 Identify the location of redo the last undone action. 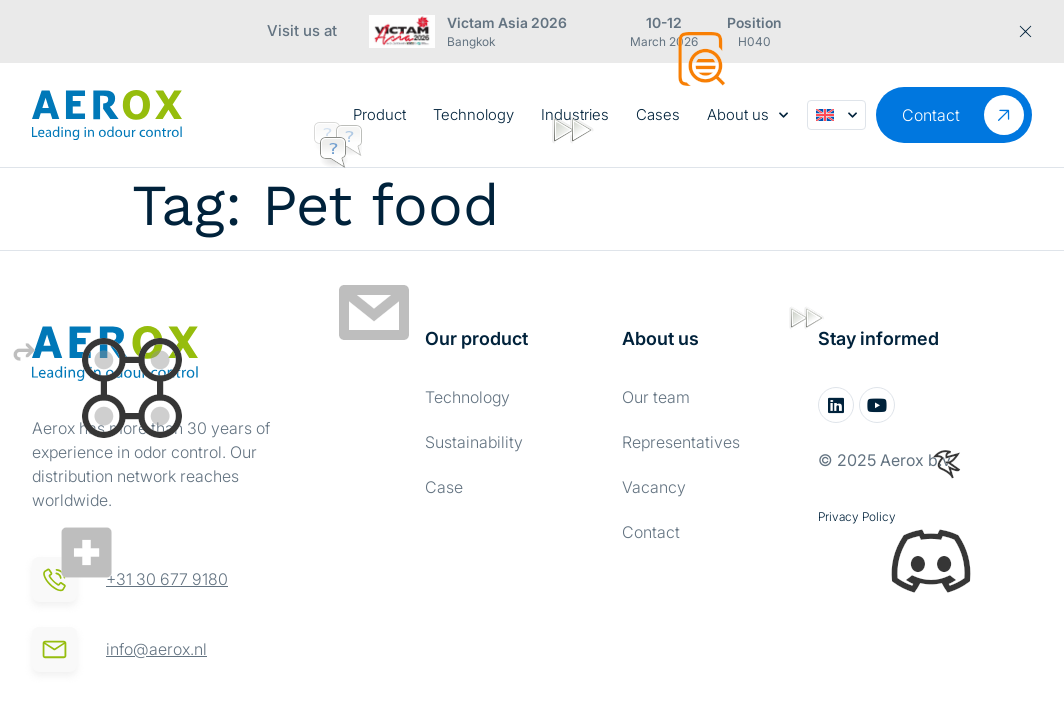
(24, 352).